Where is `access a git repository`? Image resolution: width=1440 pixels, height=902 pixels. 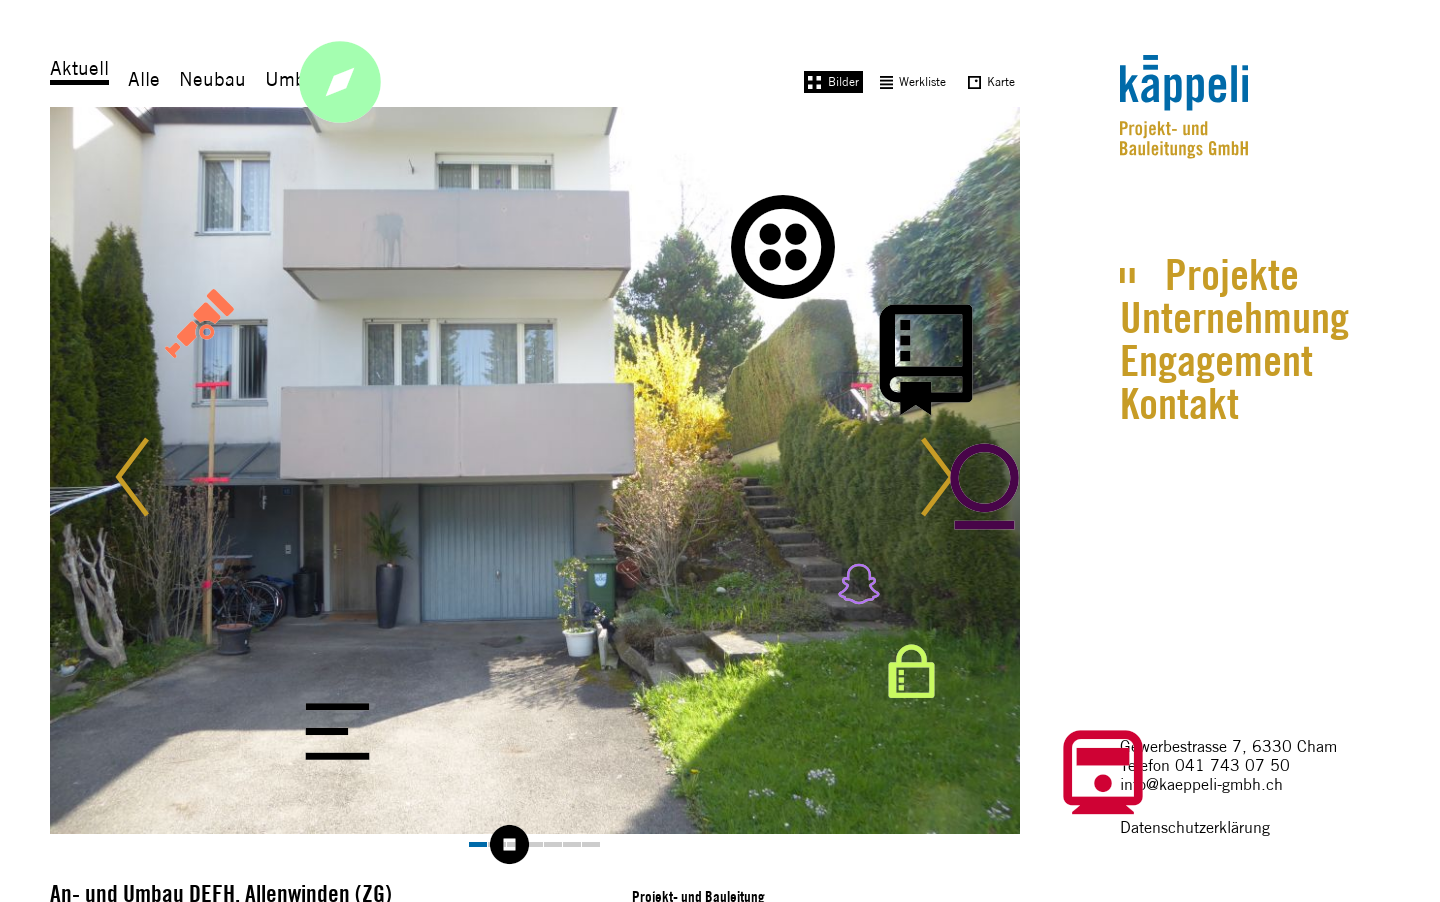 access a git repository is located at coordinates (926, 356).